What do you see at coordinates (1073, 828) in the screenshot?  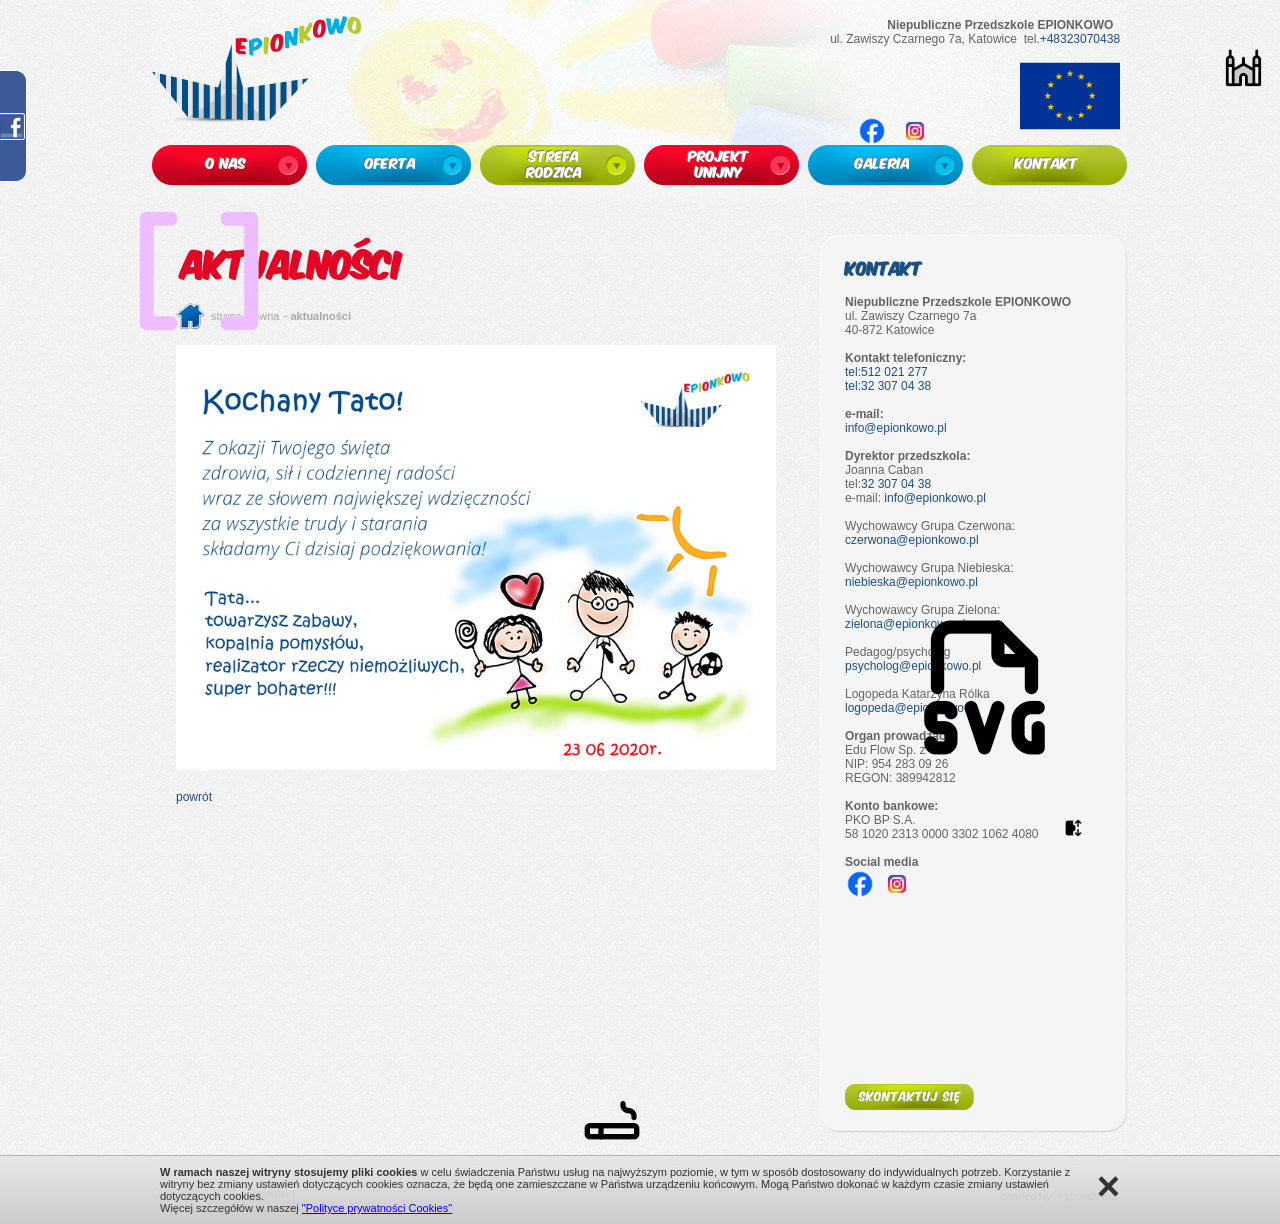 I see `auto-adjust content height to fit container` at bounding box center [1073, 828].